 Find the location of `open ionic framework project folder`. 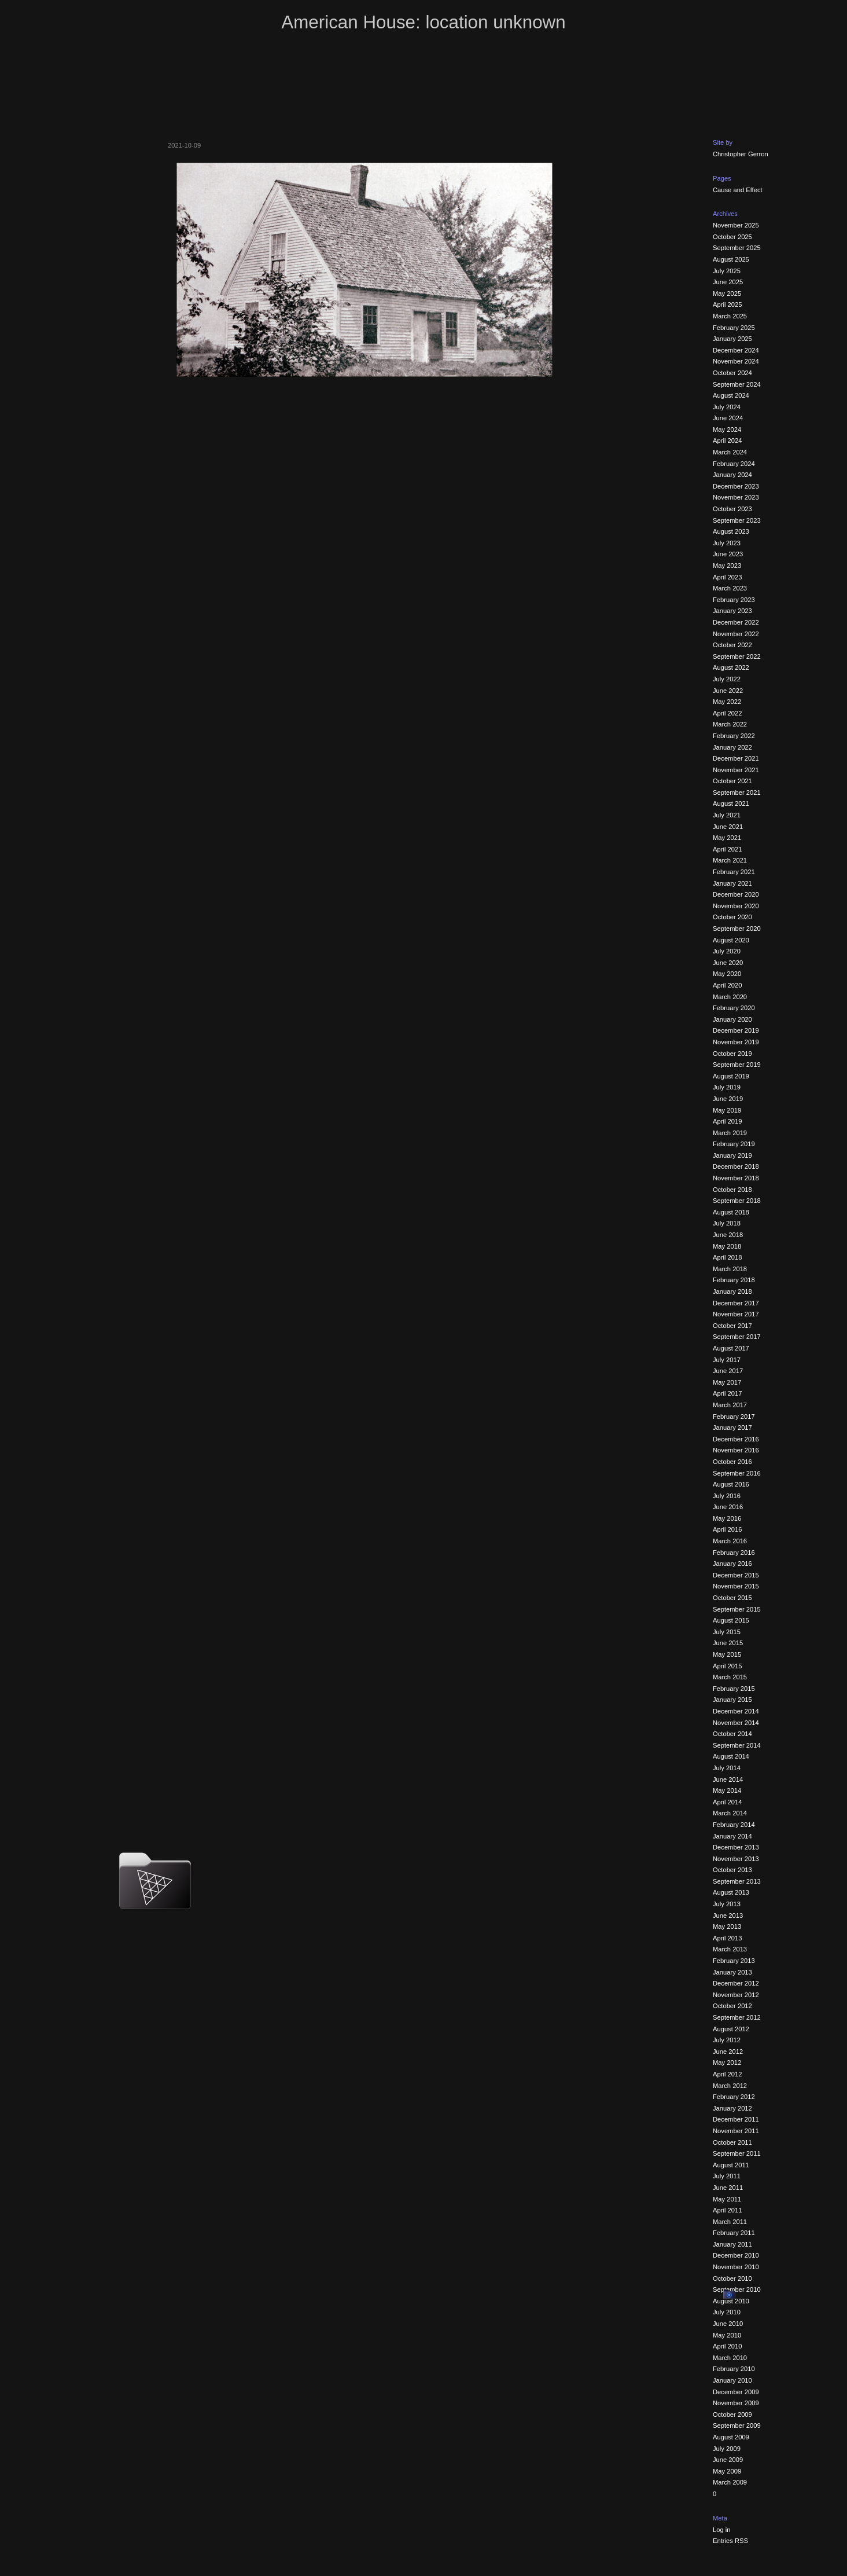

open ionic framework project folder is located at coordinates (729, 2294).